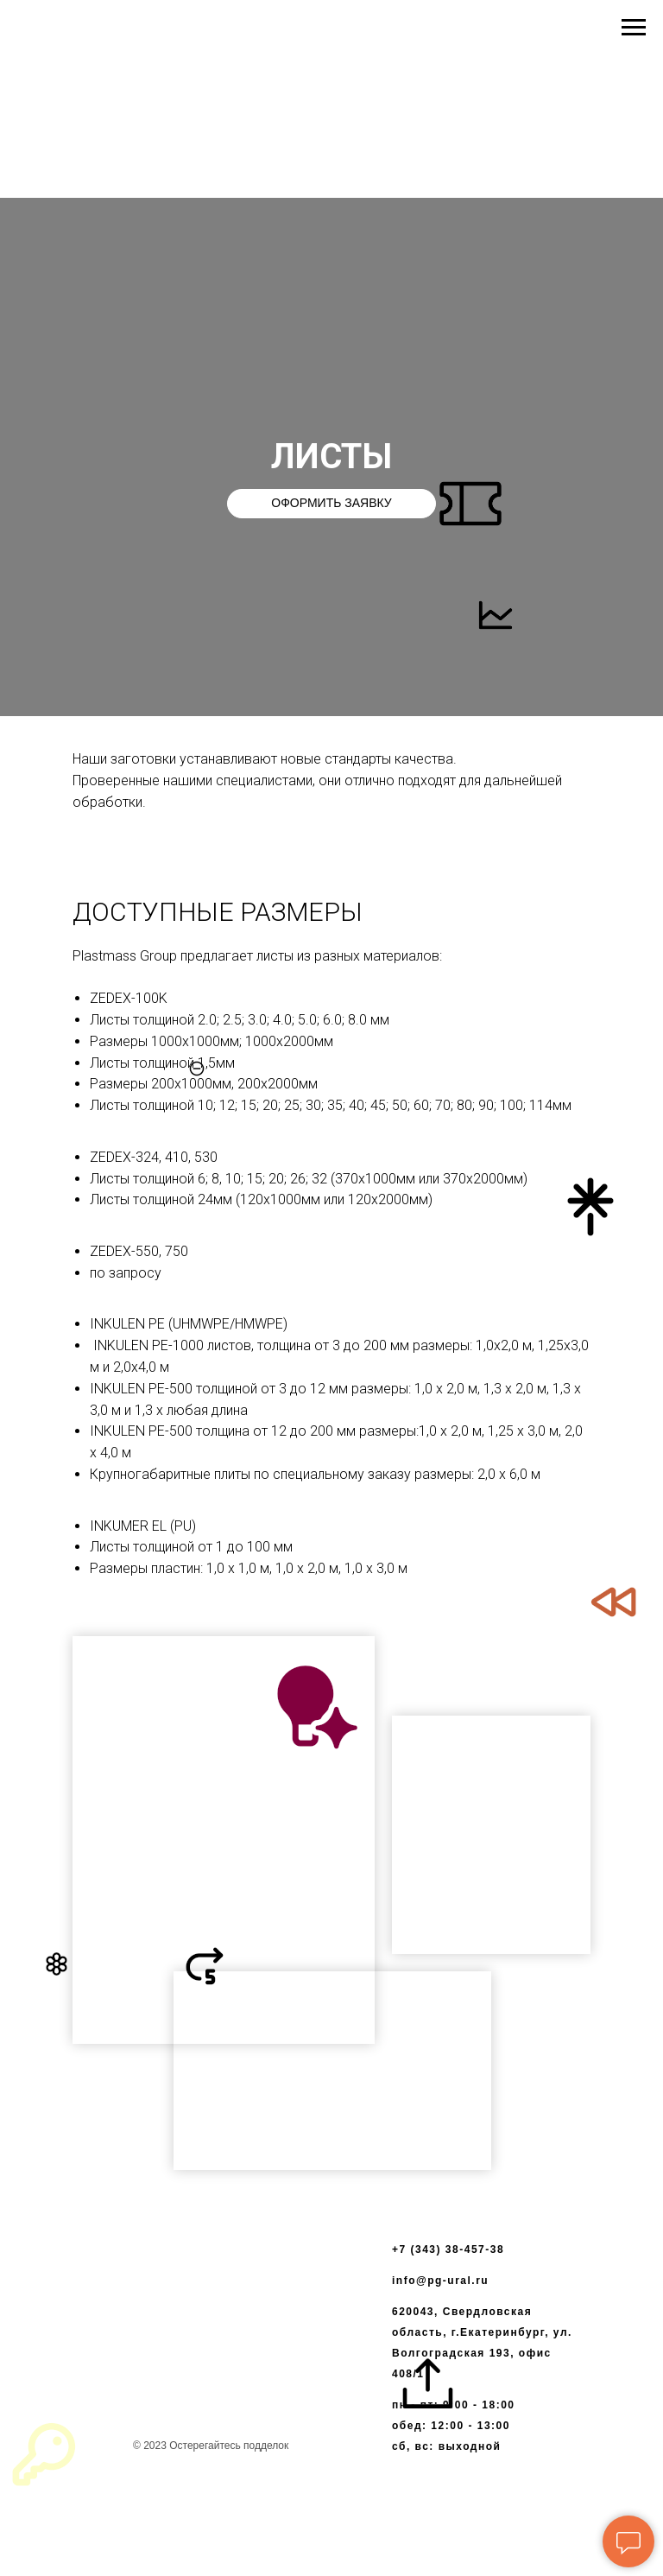 Image resolution: width=663 pixels, height=2576 pixels. I want to click on rewind or skip backward in media playback, so click(615, 1602).